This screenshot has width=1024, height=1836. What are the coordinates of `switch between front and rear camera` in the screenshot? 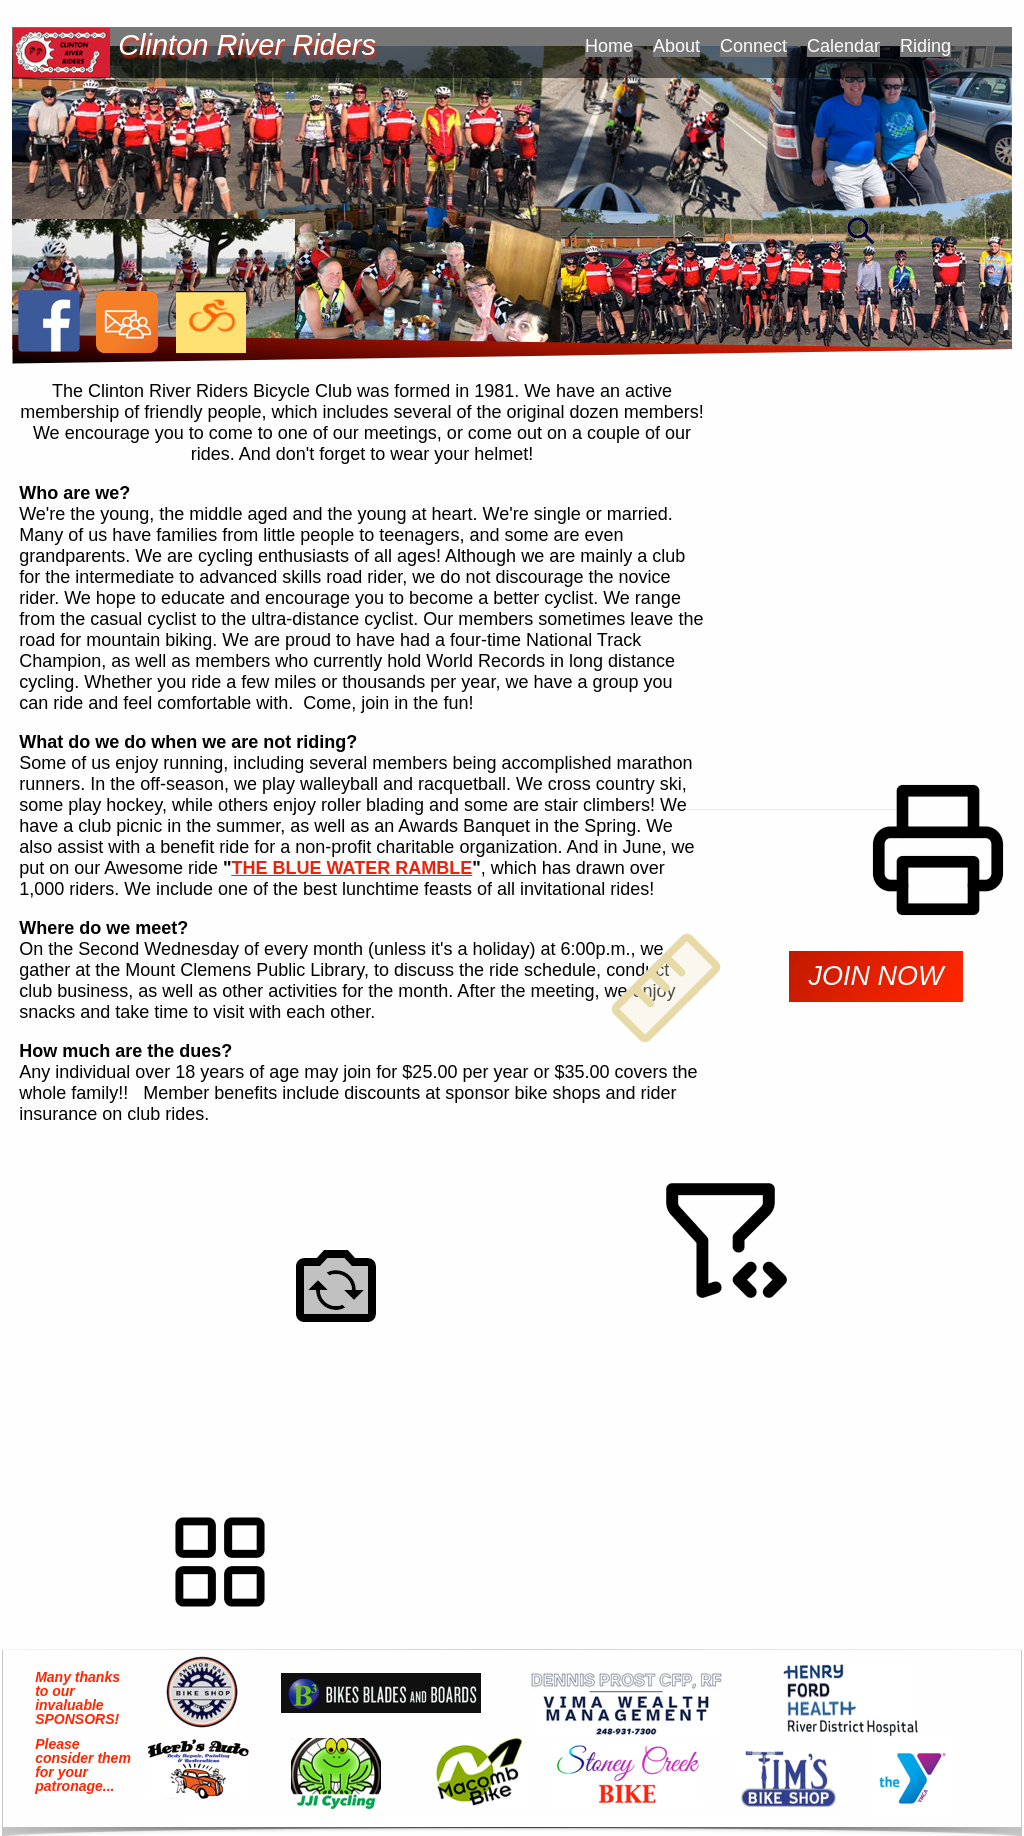 It's located at (336, 1286).